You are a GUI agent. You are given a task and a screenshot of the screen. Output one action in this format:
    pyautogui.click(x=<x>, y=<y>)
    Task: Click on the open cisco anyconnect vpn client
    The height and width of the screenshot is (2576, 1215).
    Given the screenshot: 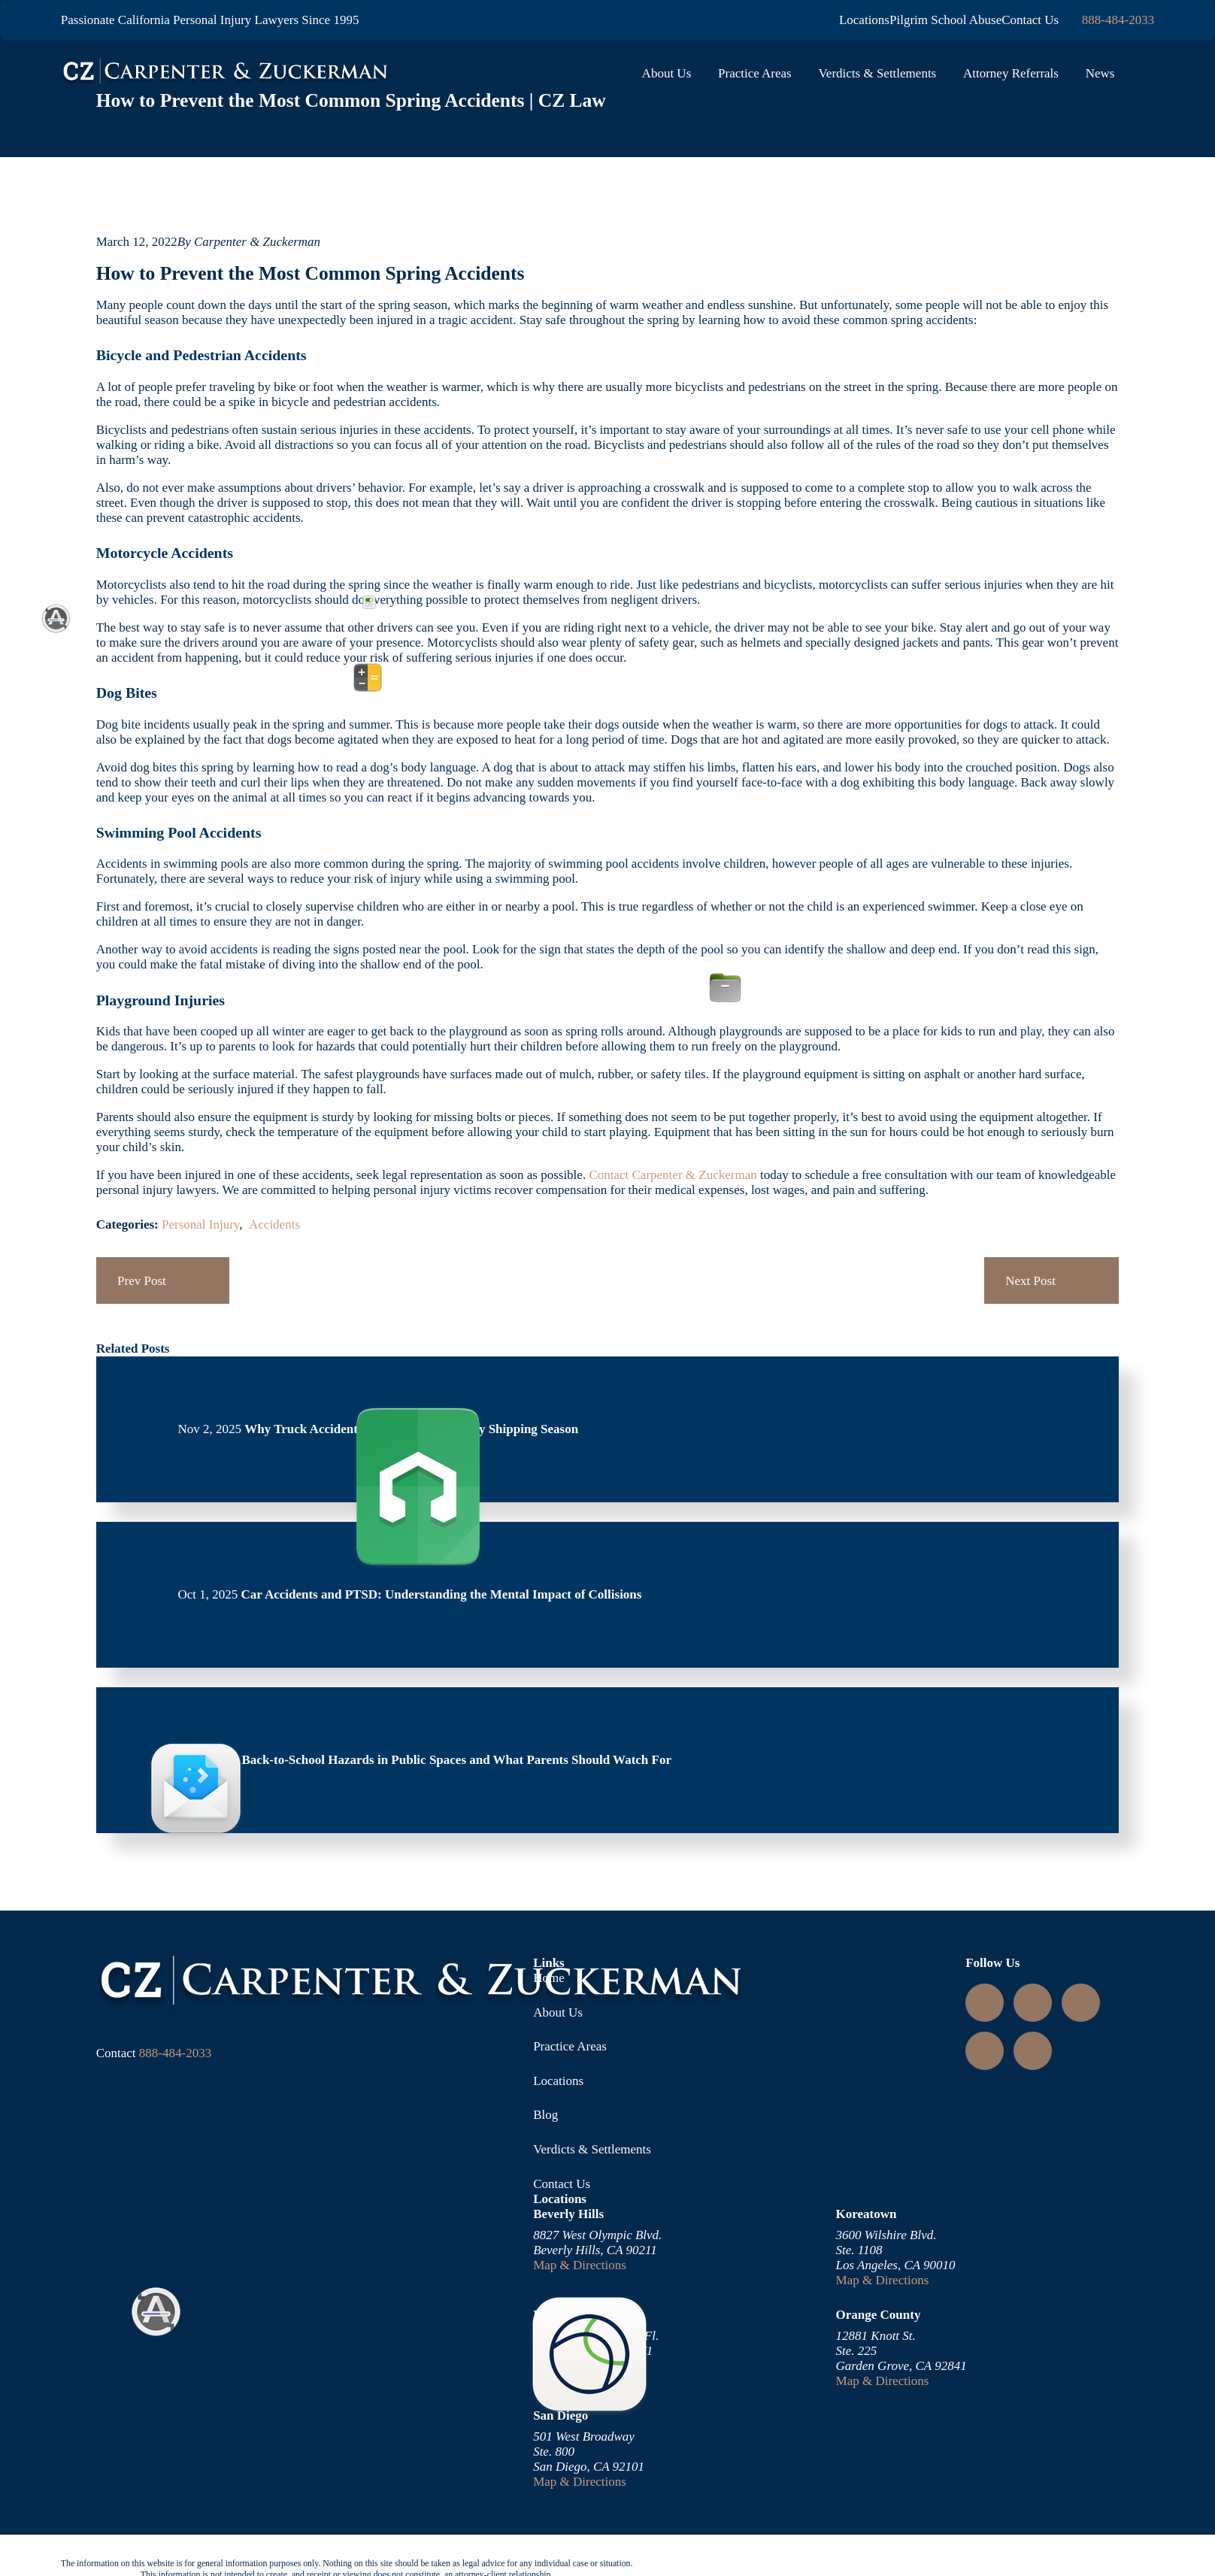 What is the action you would take?
    pyautogui.click(x=589, y=2354)
    